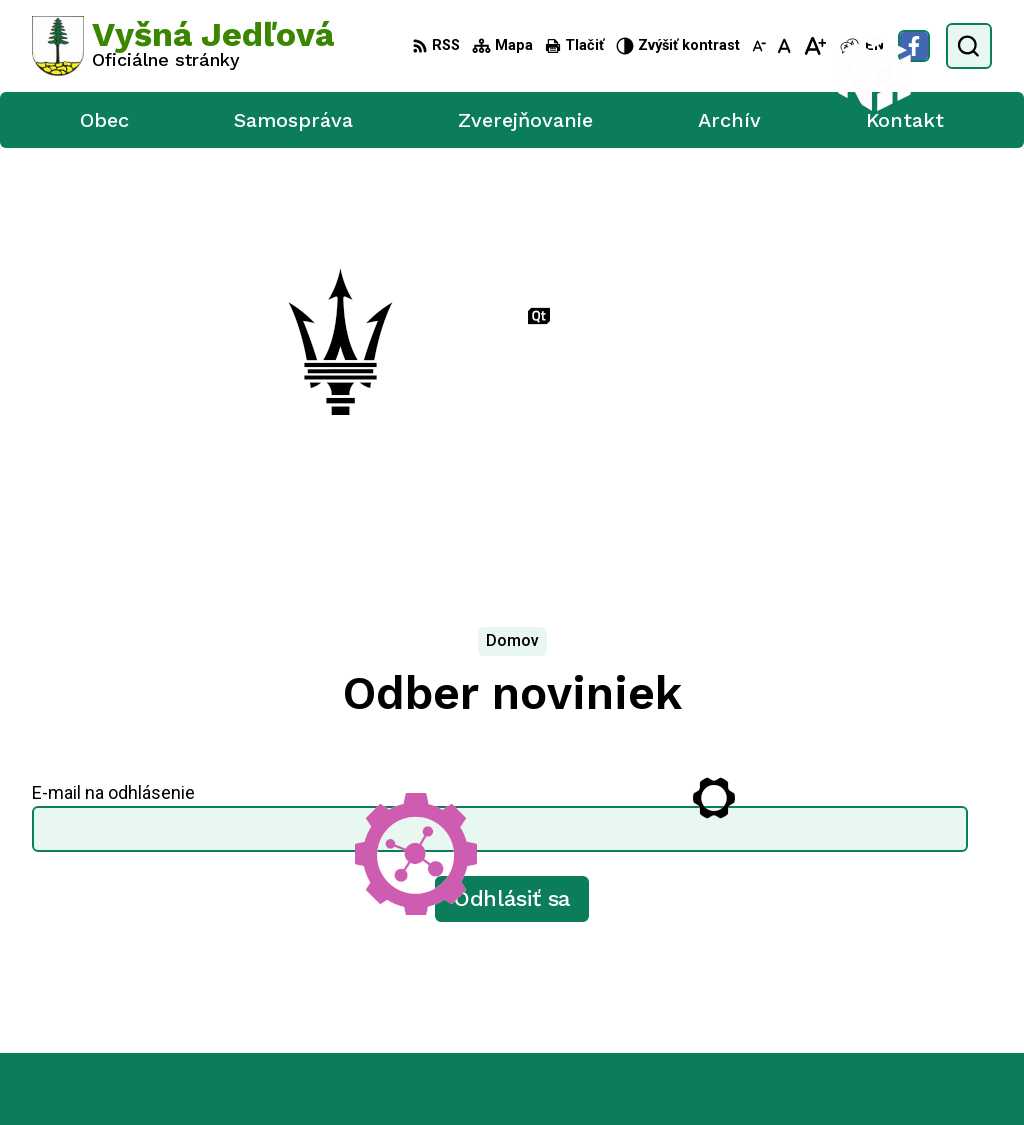 This screenshot has height=1125, width=1024. Describe the element at coordinates (340, 341) in the screenshot. I see `maserati brand logo` at that location.